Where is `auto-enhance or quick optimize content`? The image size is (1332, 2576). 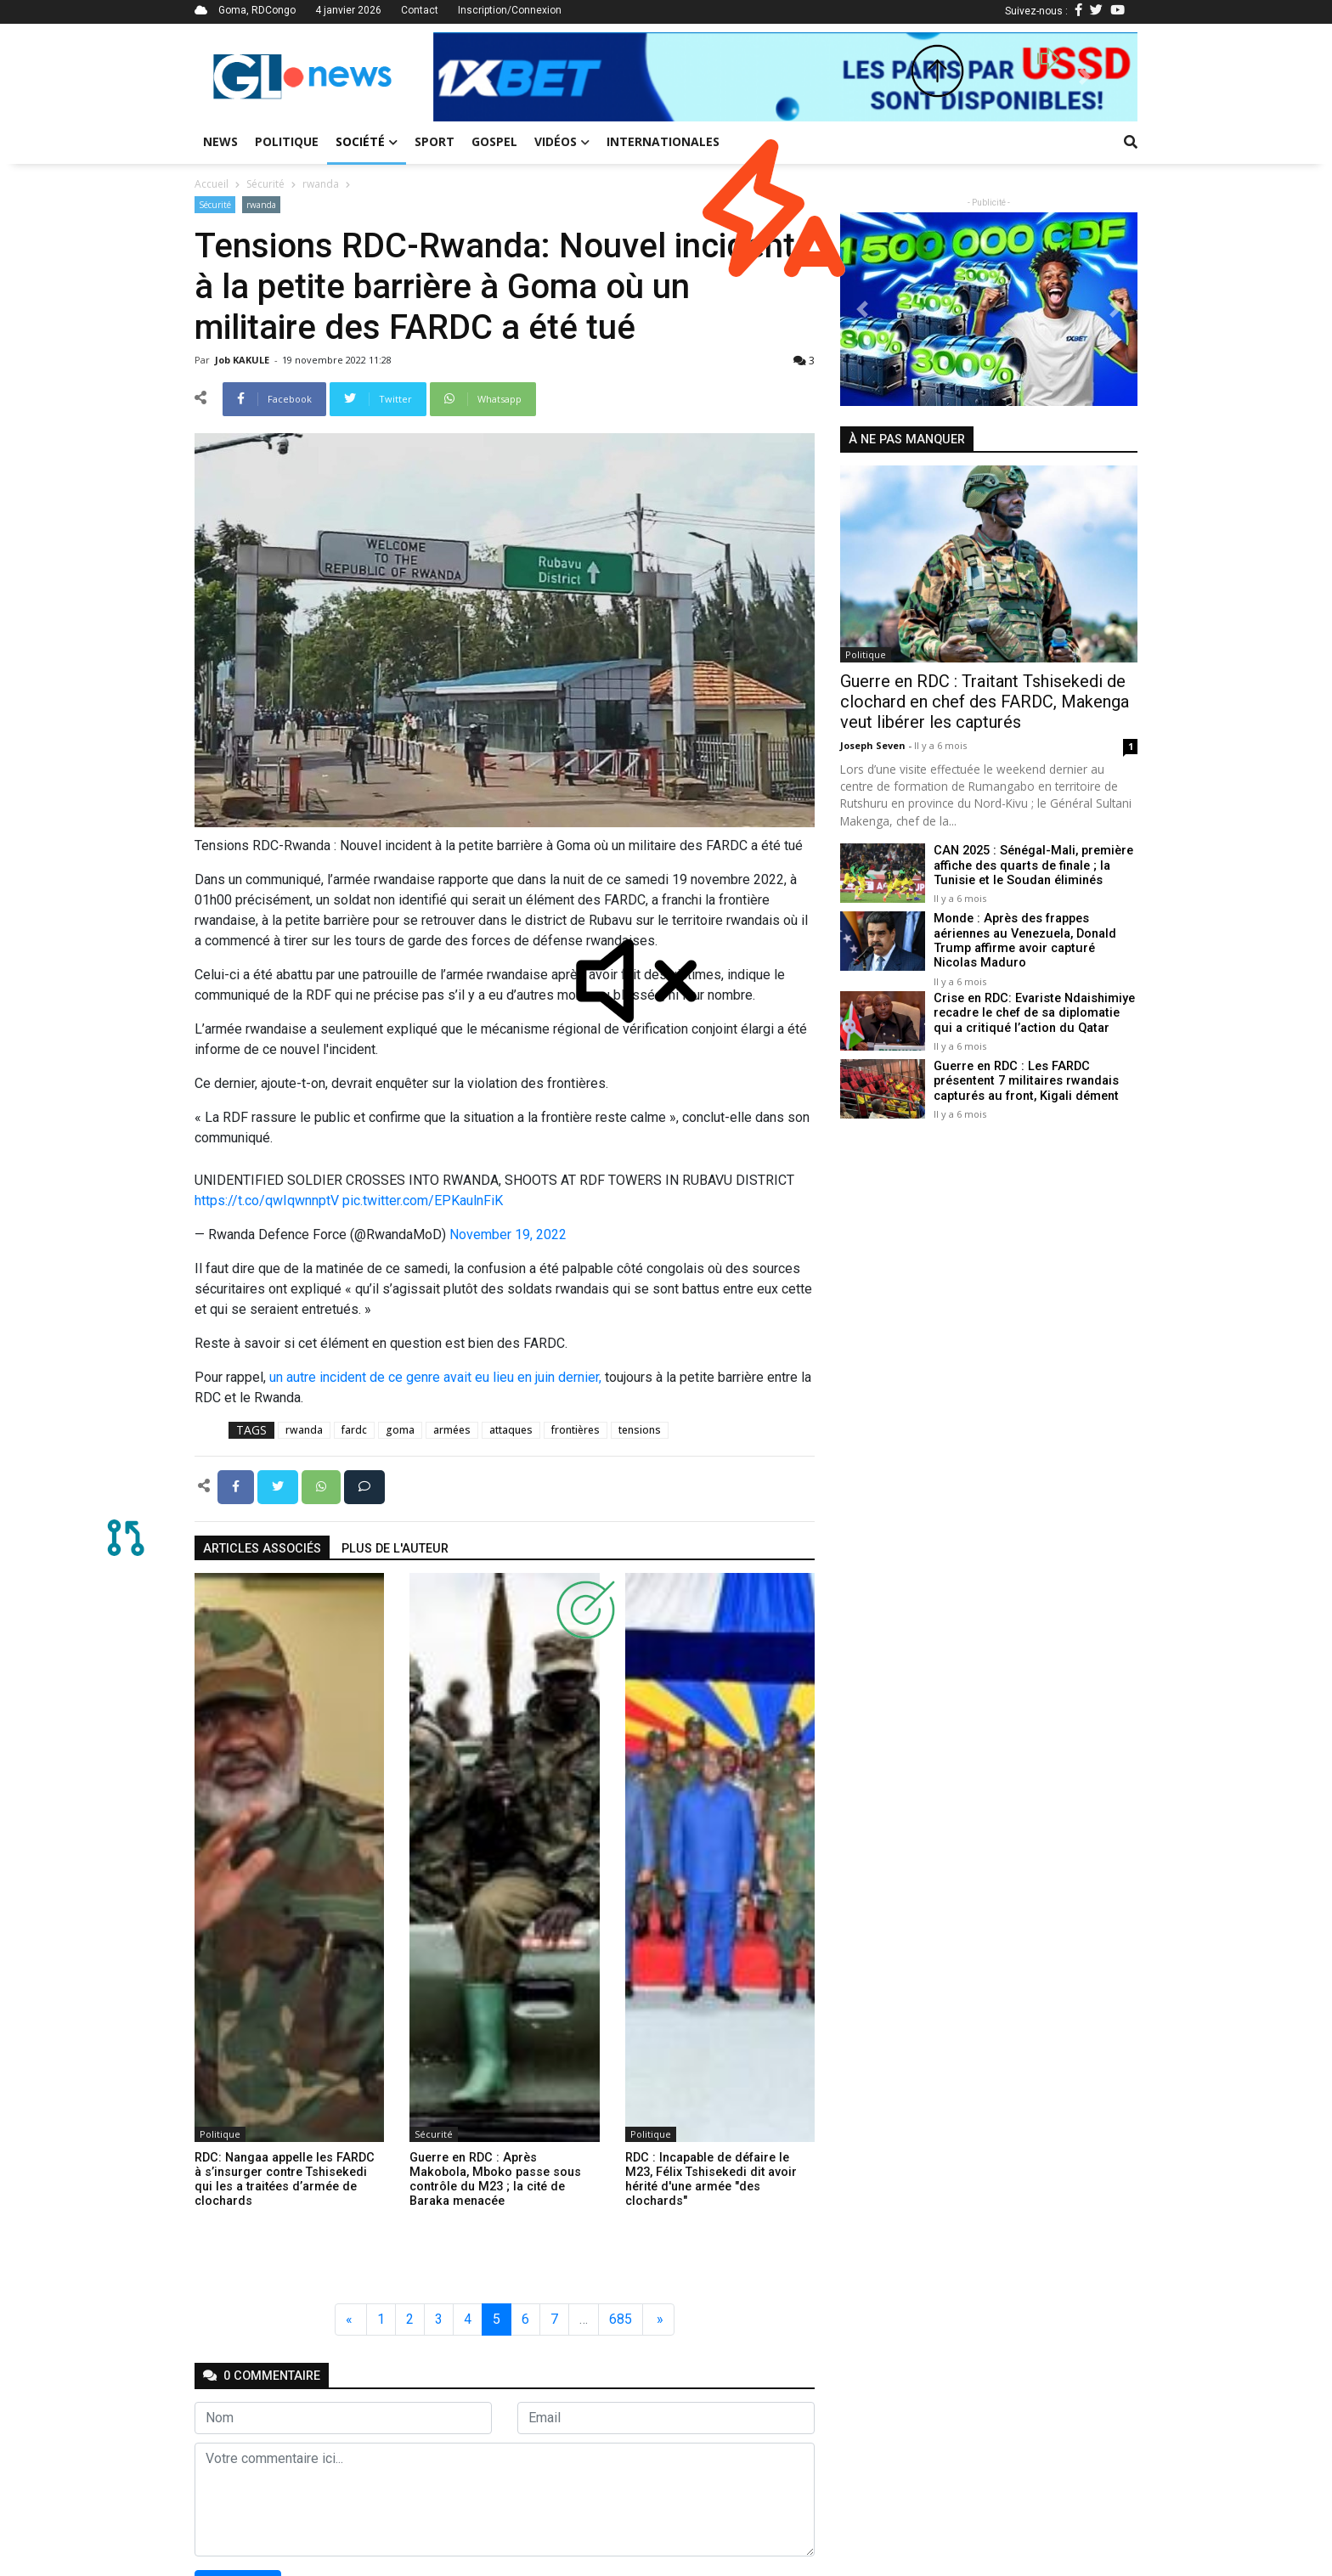
auto-enhance or quick optimize content is located at coordinates (771, 213).